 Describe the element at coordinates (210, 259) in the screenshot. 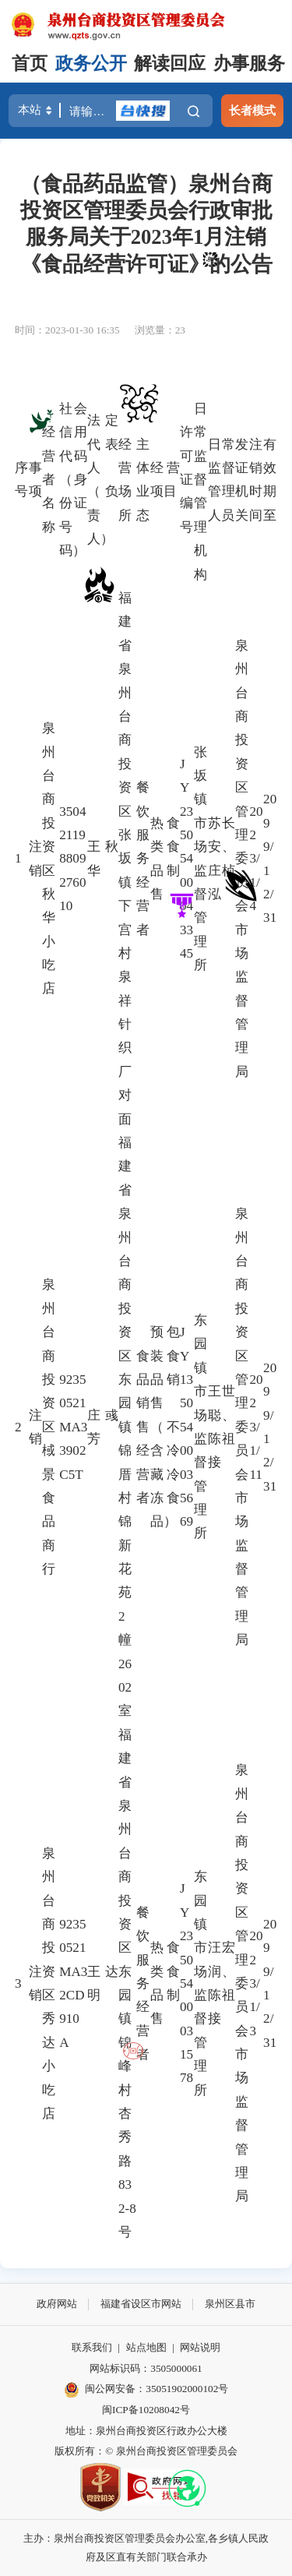

I see `activate a powerful attack or special move` at that location.